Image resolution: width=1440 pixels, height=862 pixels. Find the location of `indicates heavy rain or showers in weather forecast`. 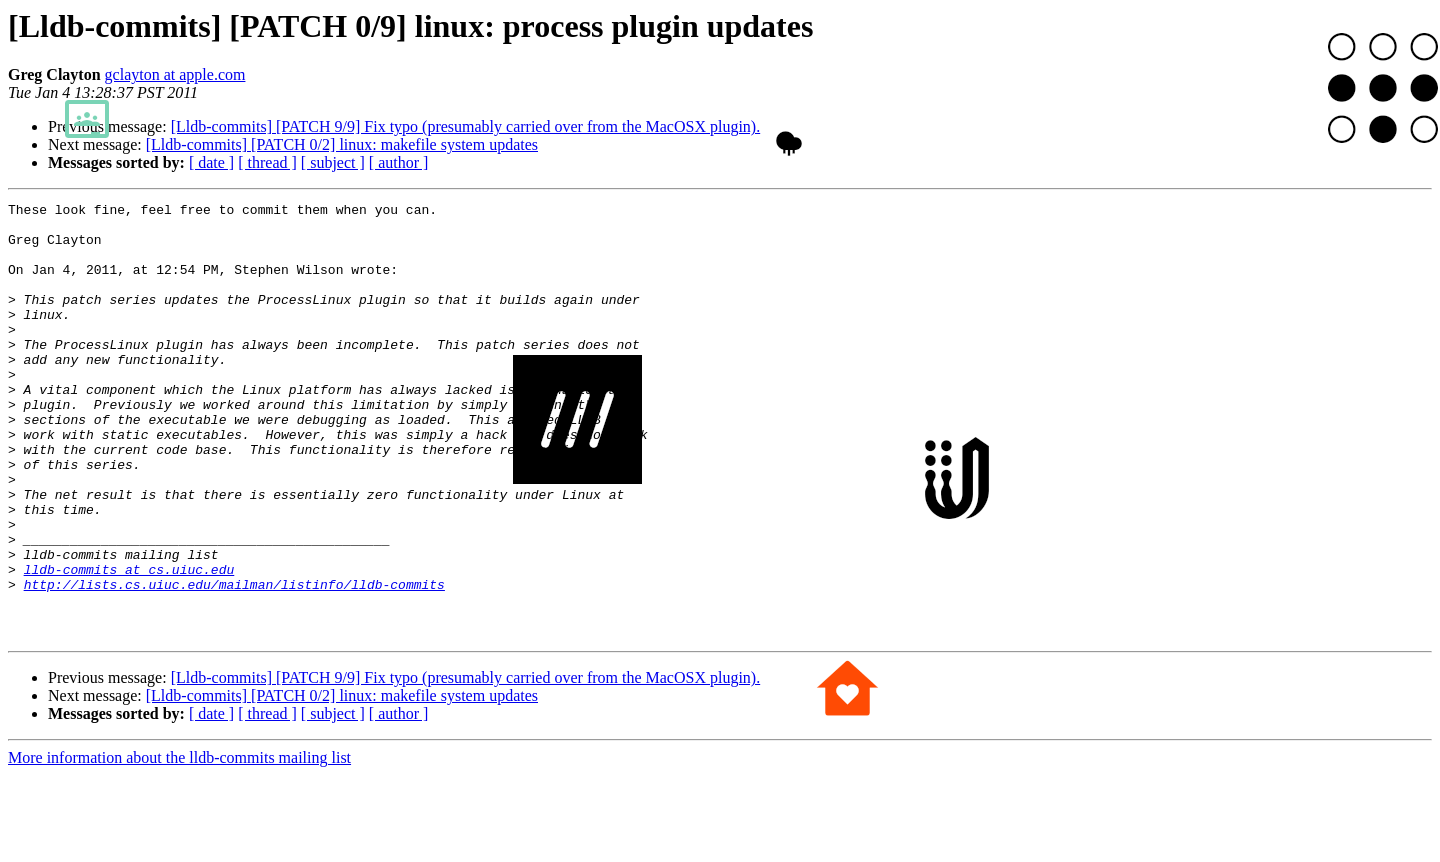

indicates heavy rain or showers in weather forecast is located at coordinates (789, 143).